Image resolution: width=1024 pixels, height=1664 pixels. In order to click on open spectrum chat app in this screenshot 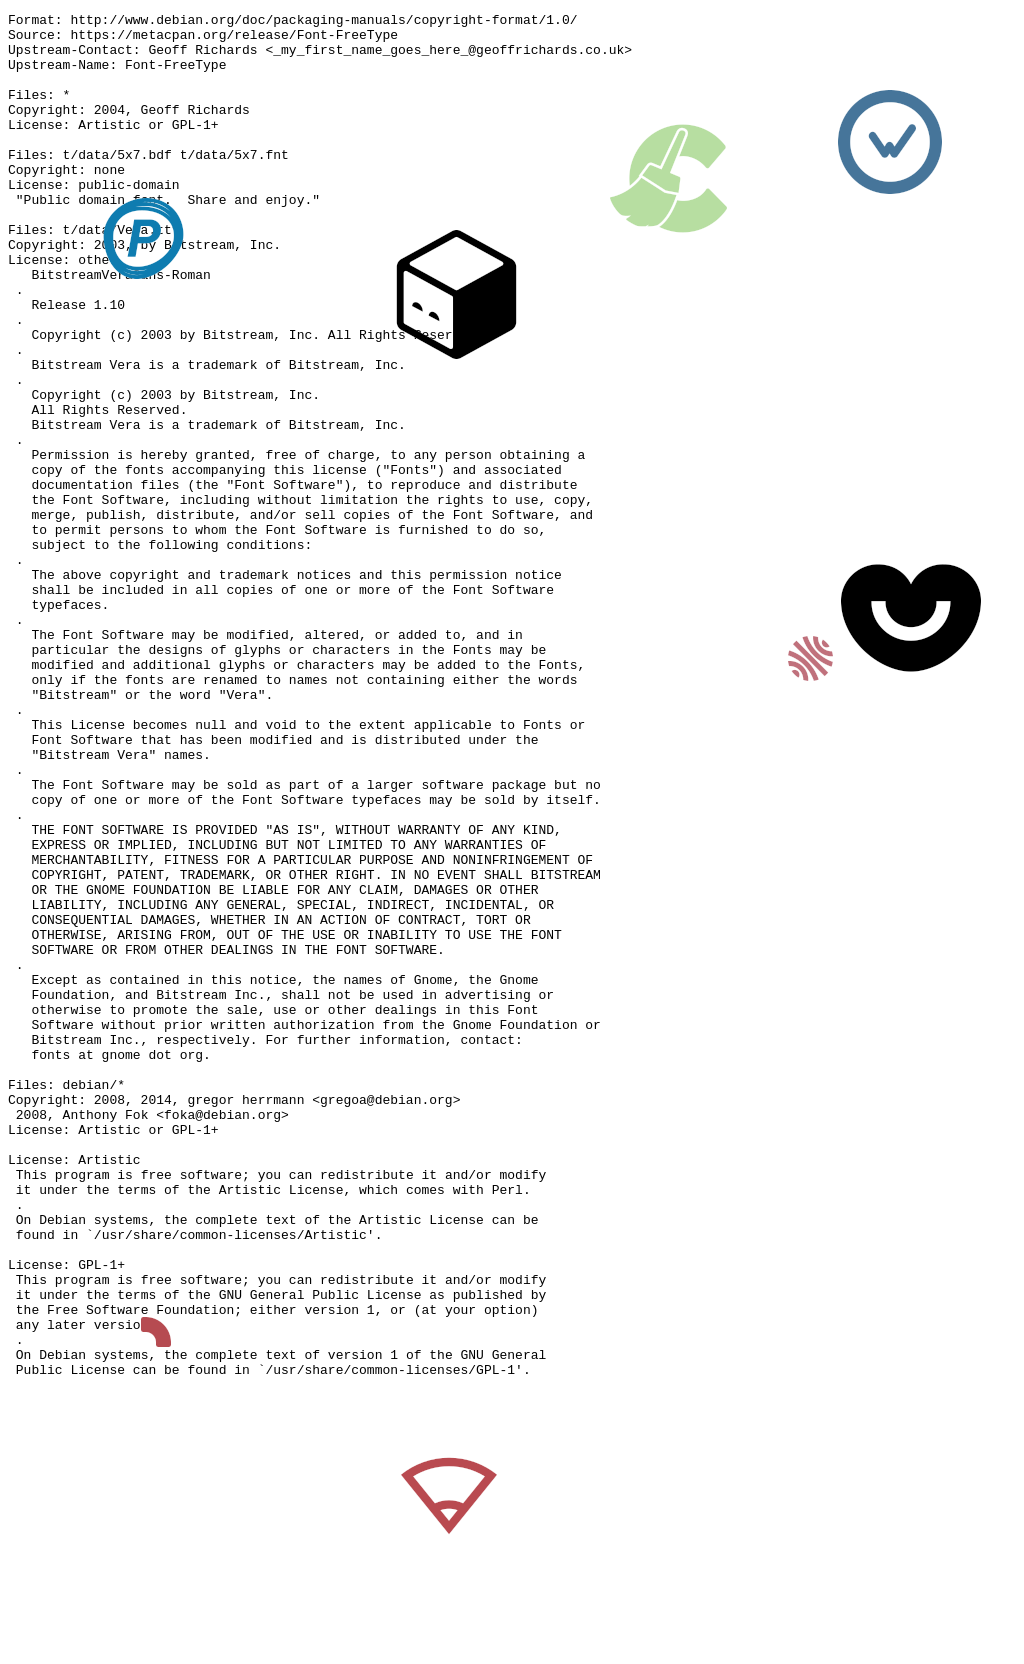, I will do `click(156, 1332)`.